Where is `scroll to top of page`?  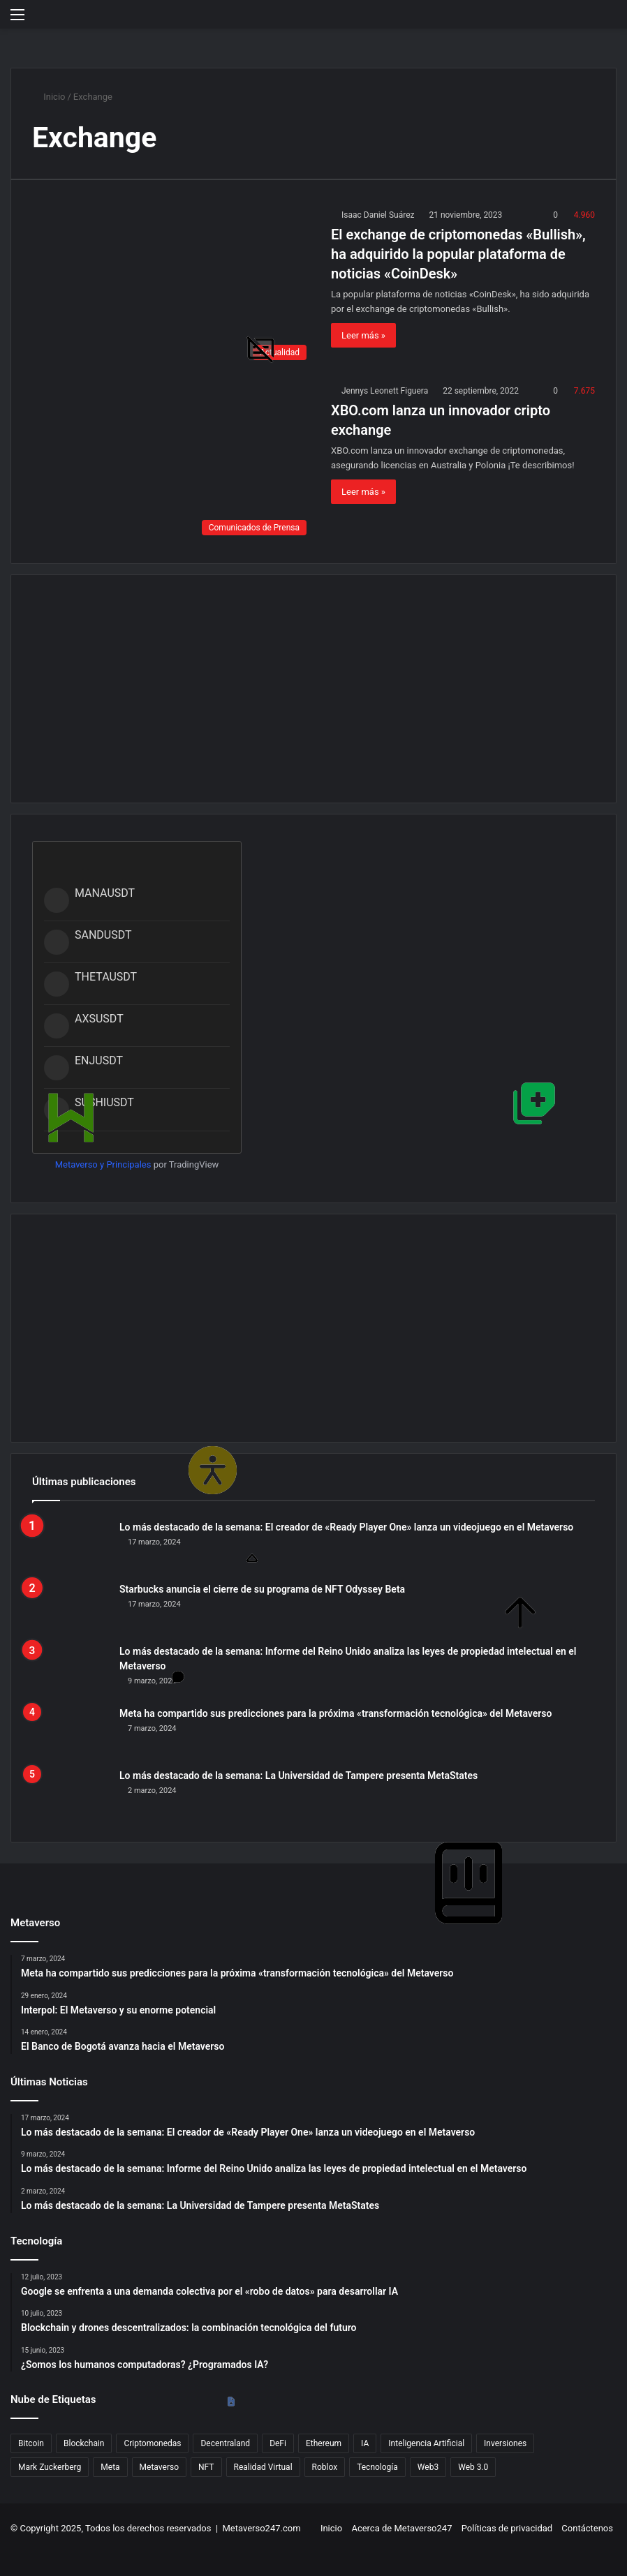
scroll to top of page is located at coordinates (252, 1558).